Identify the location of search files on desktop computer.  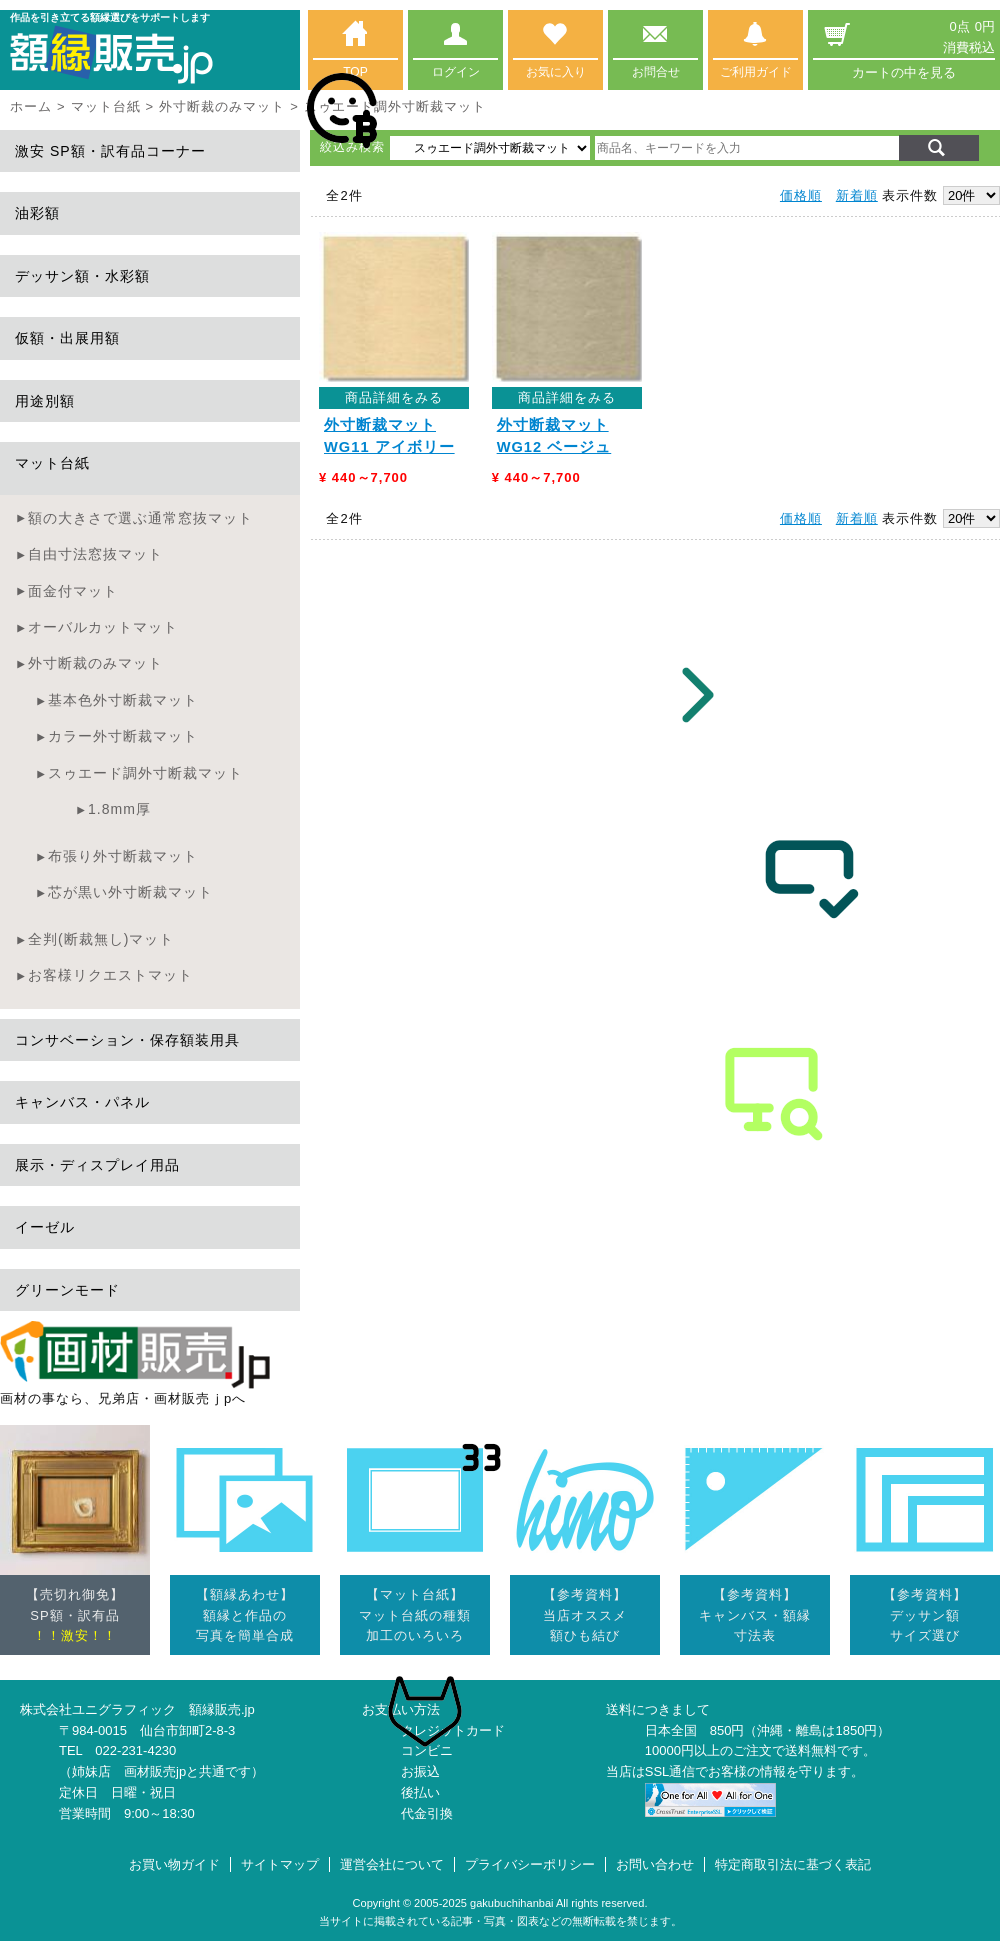
(771, 1089).